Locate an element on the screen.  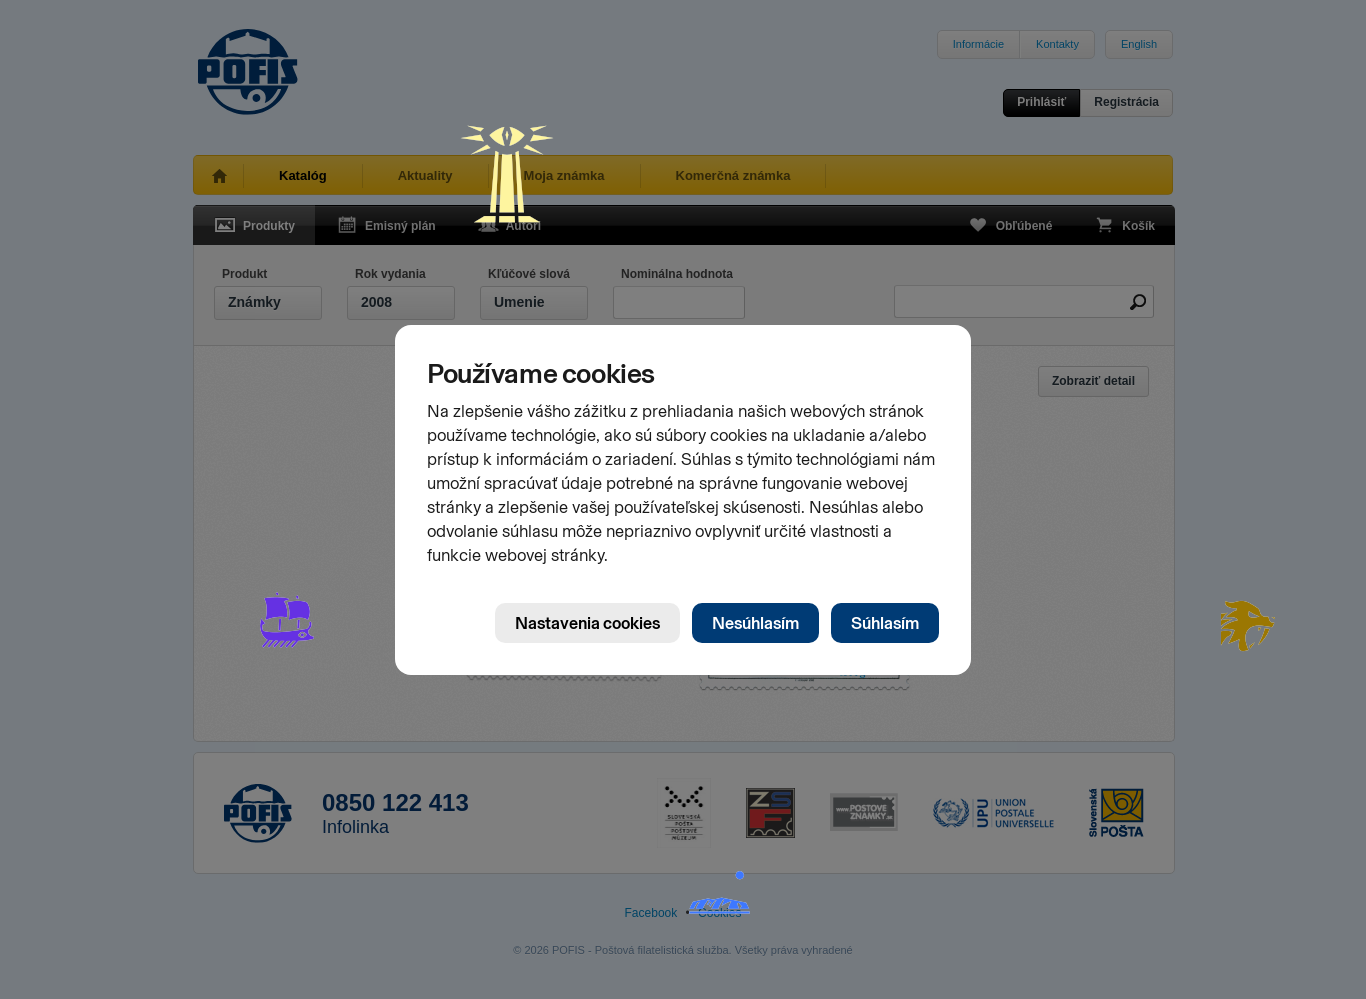
select saber-toothed cat character or avatar is located at coordinates (1248, 626).